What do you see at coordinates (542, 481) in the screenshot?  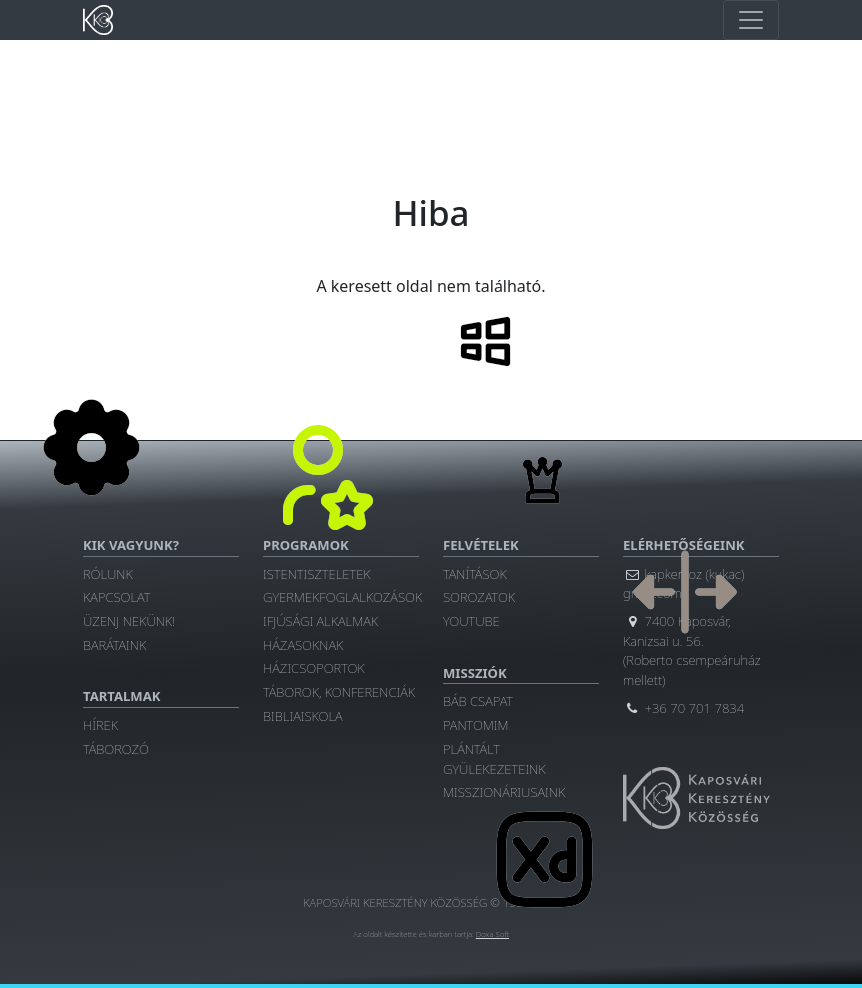 I see `play chess or access chess game` at bounding box center [542, 481].